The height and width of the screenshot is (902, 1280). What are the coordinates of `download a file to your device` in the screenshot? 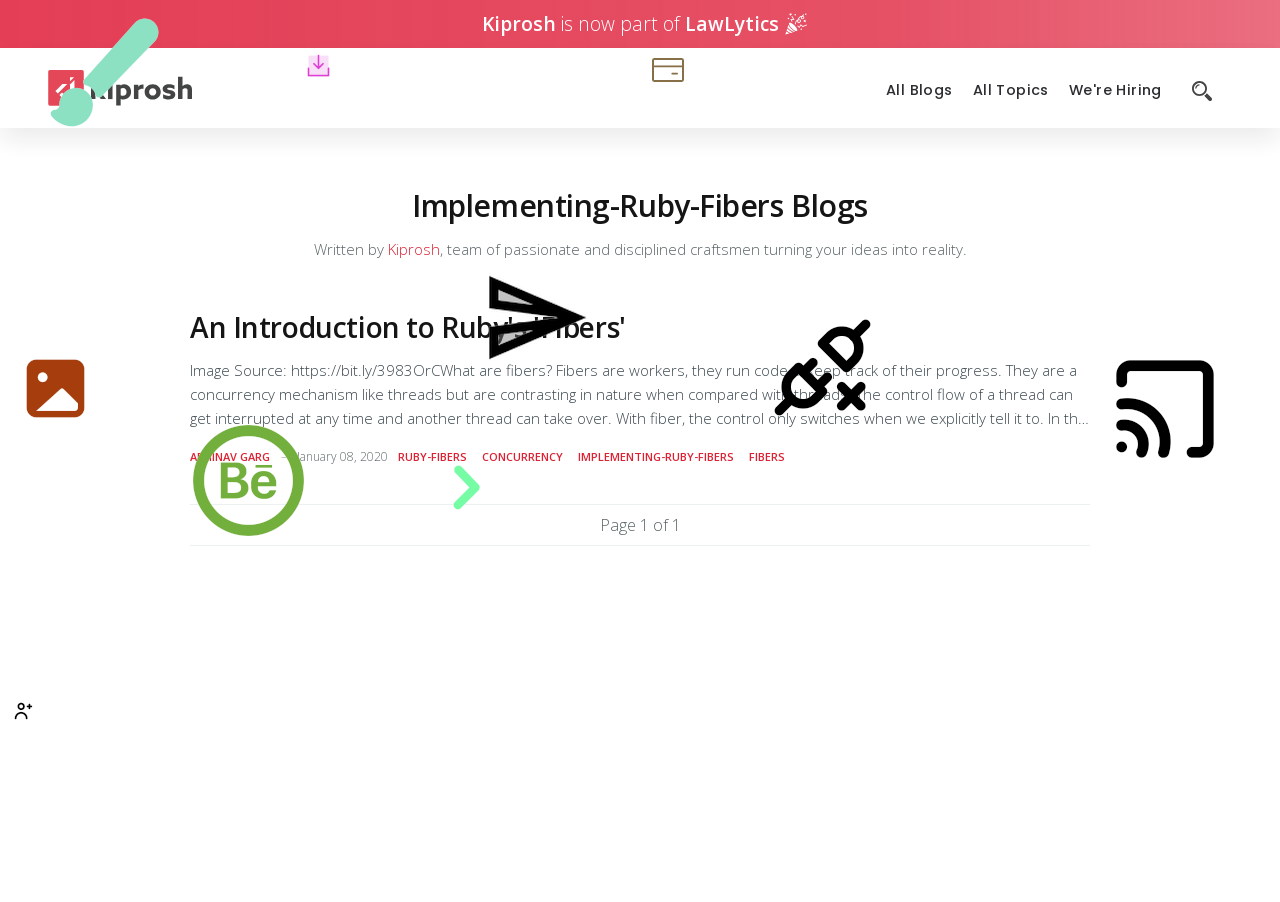 It's located at (318, 66).